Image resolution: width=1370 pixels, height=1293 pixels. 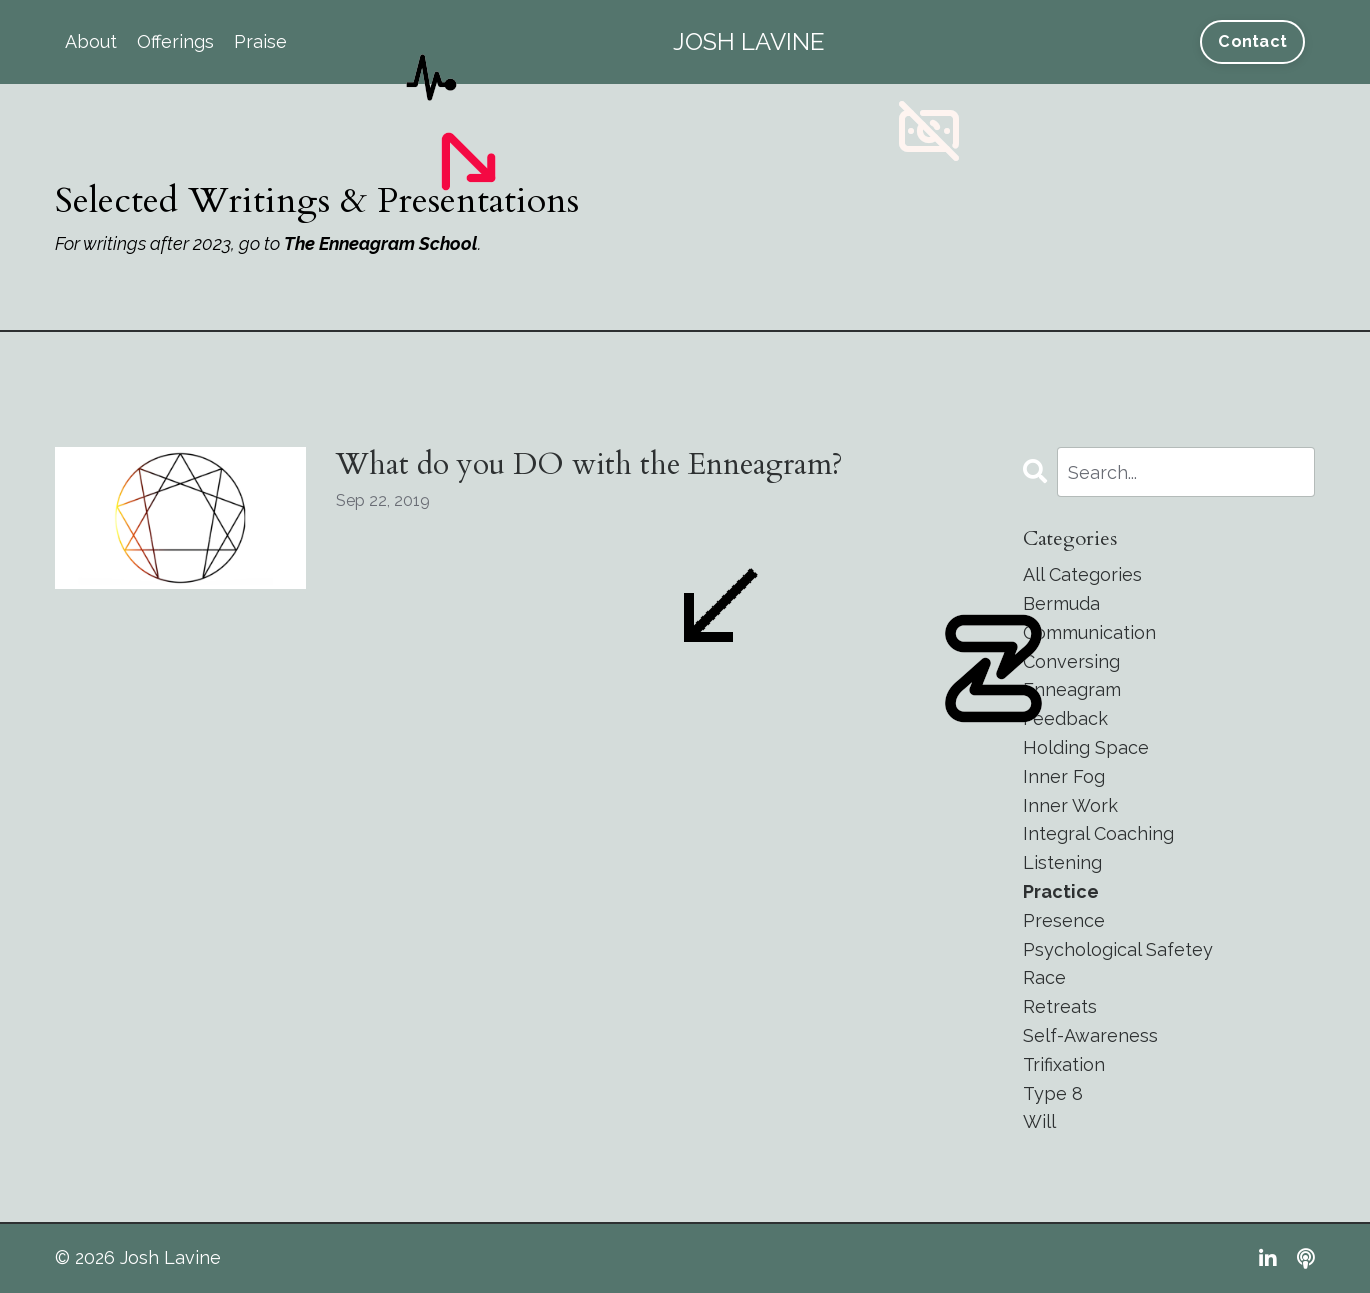 What do you see at coordinates (431, 77) in the screenshot?
I see `view activity or health metrics` at bounding box center [431, 77].